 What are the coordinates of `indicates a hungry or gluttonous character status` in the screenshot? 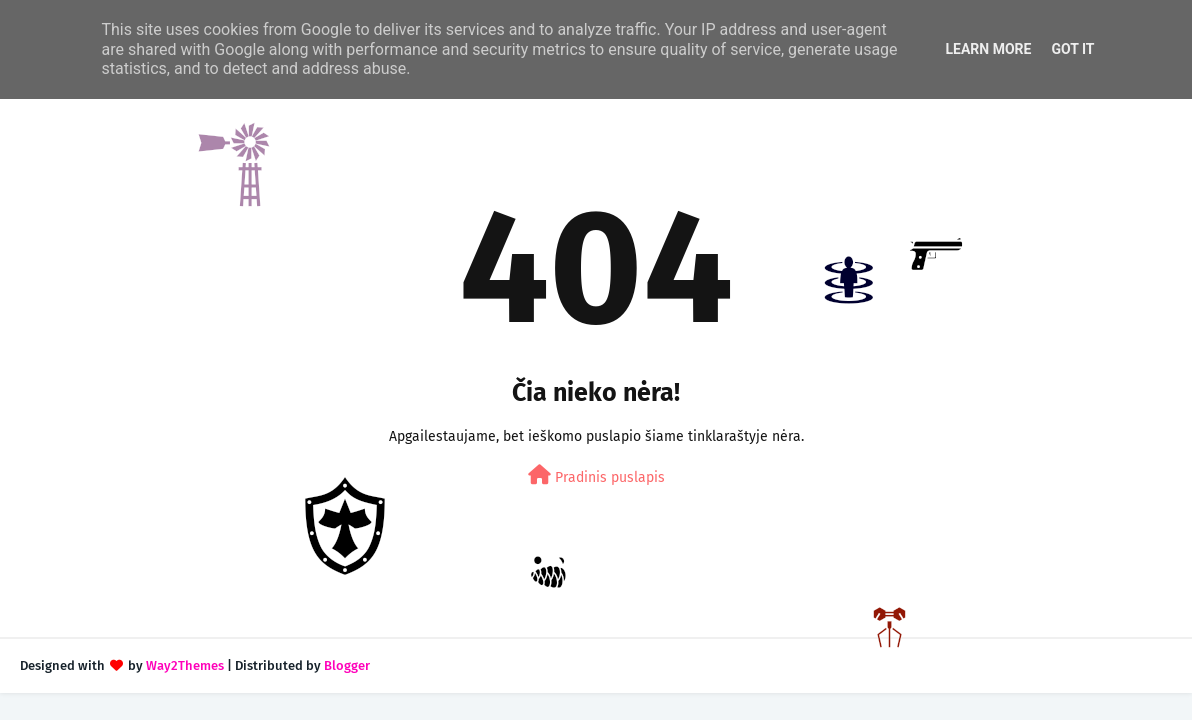 It's located at (548, 572).